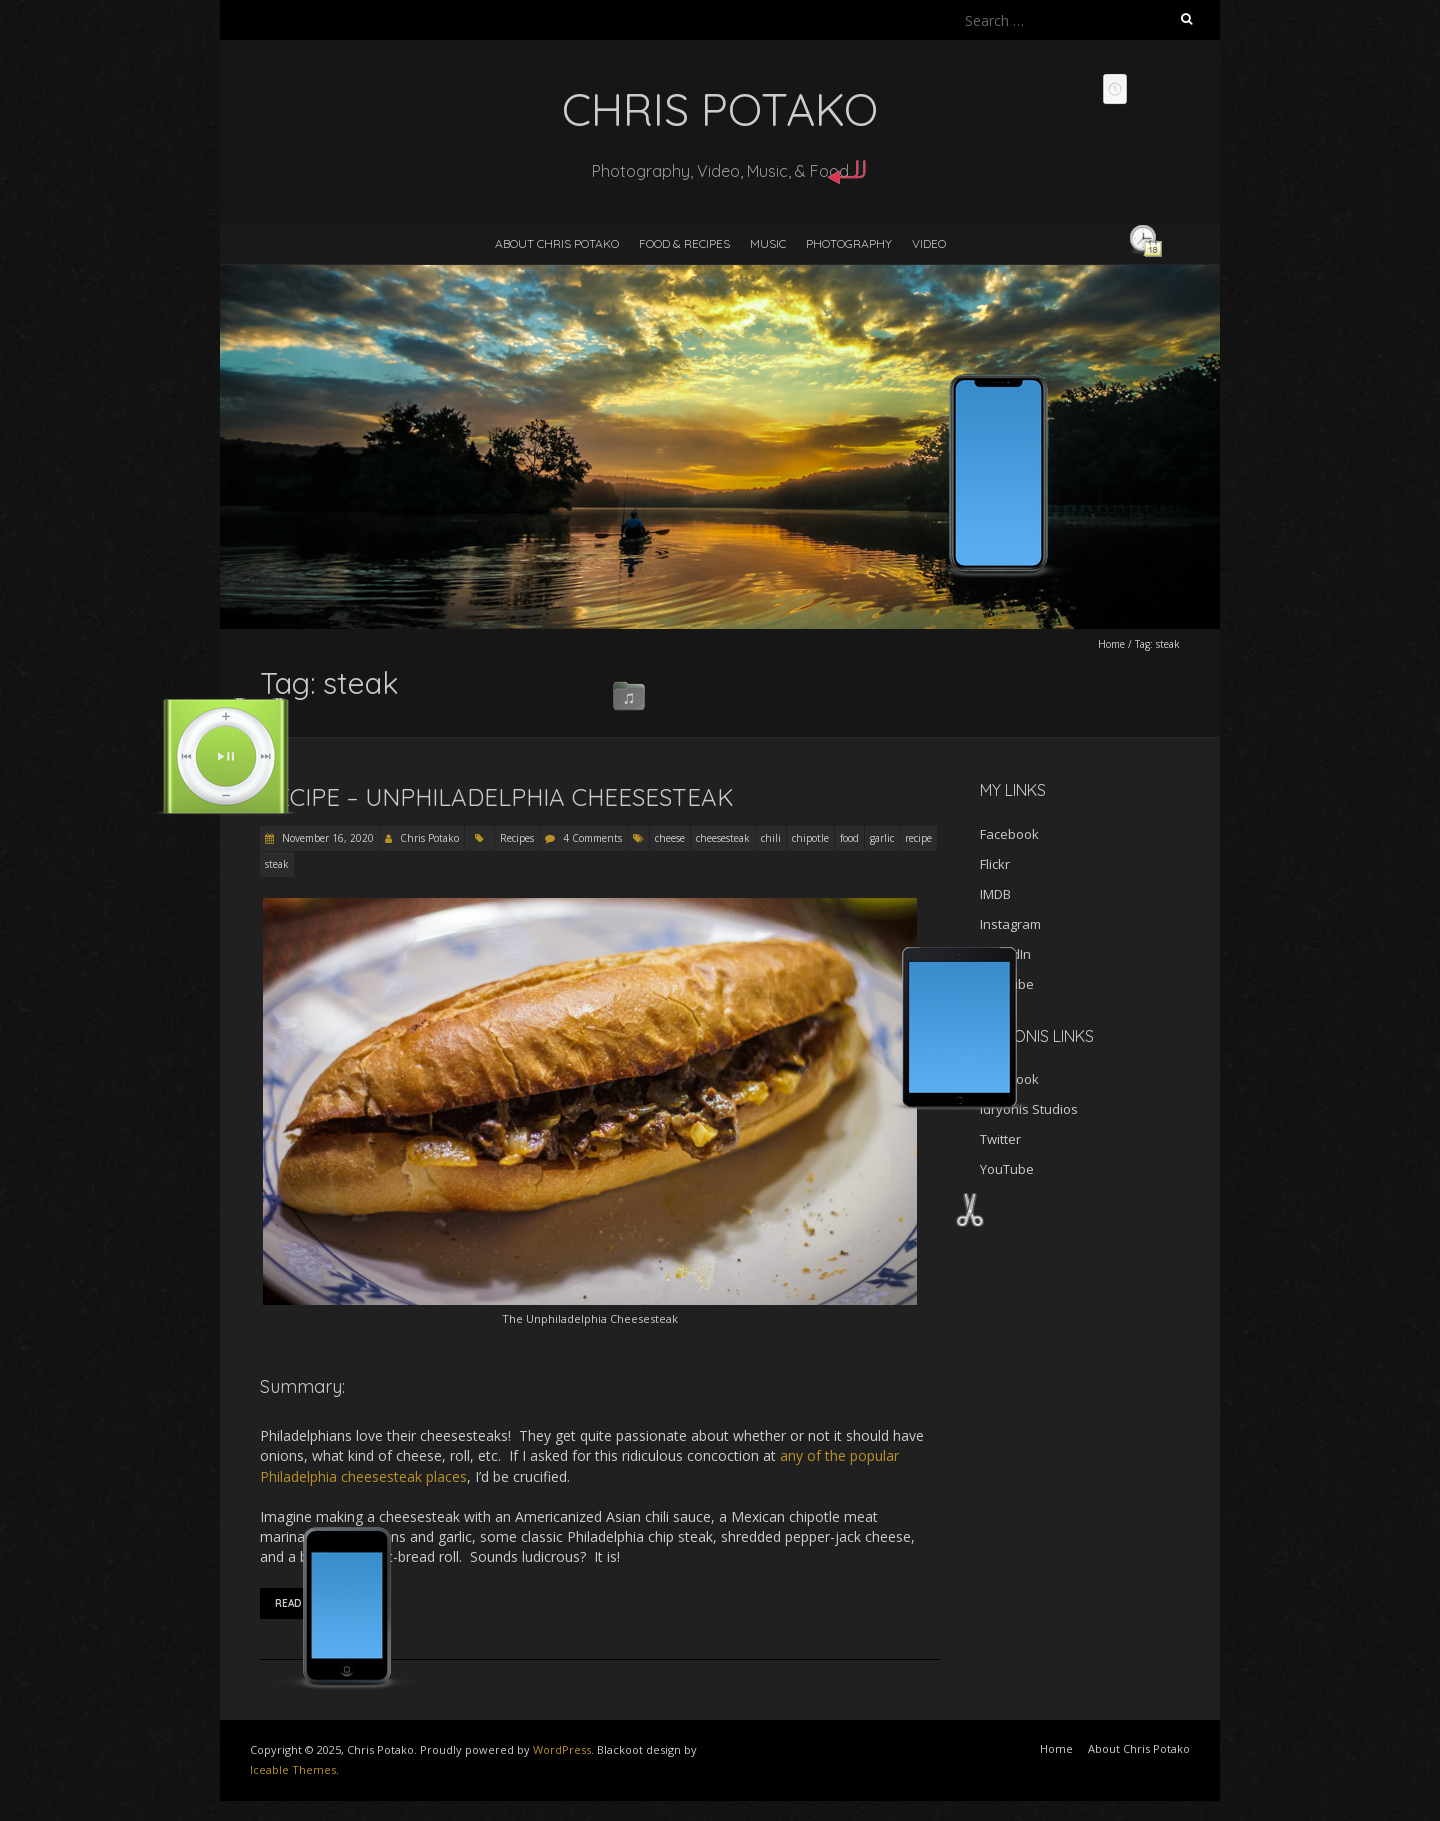 The height and width of the screenshot is (1821, 1440). I want to click on reply to all recipients of an email, so click(846, 172).